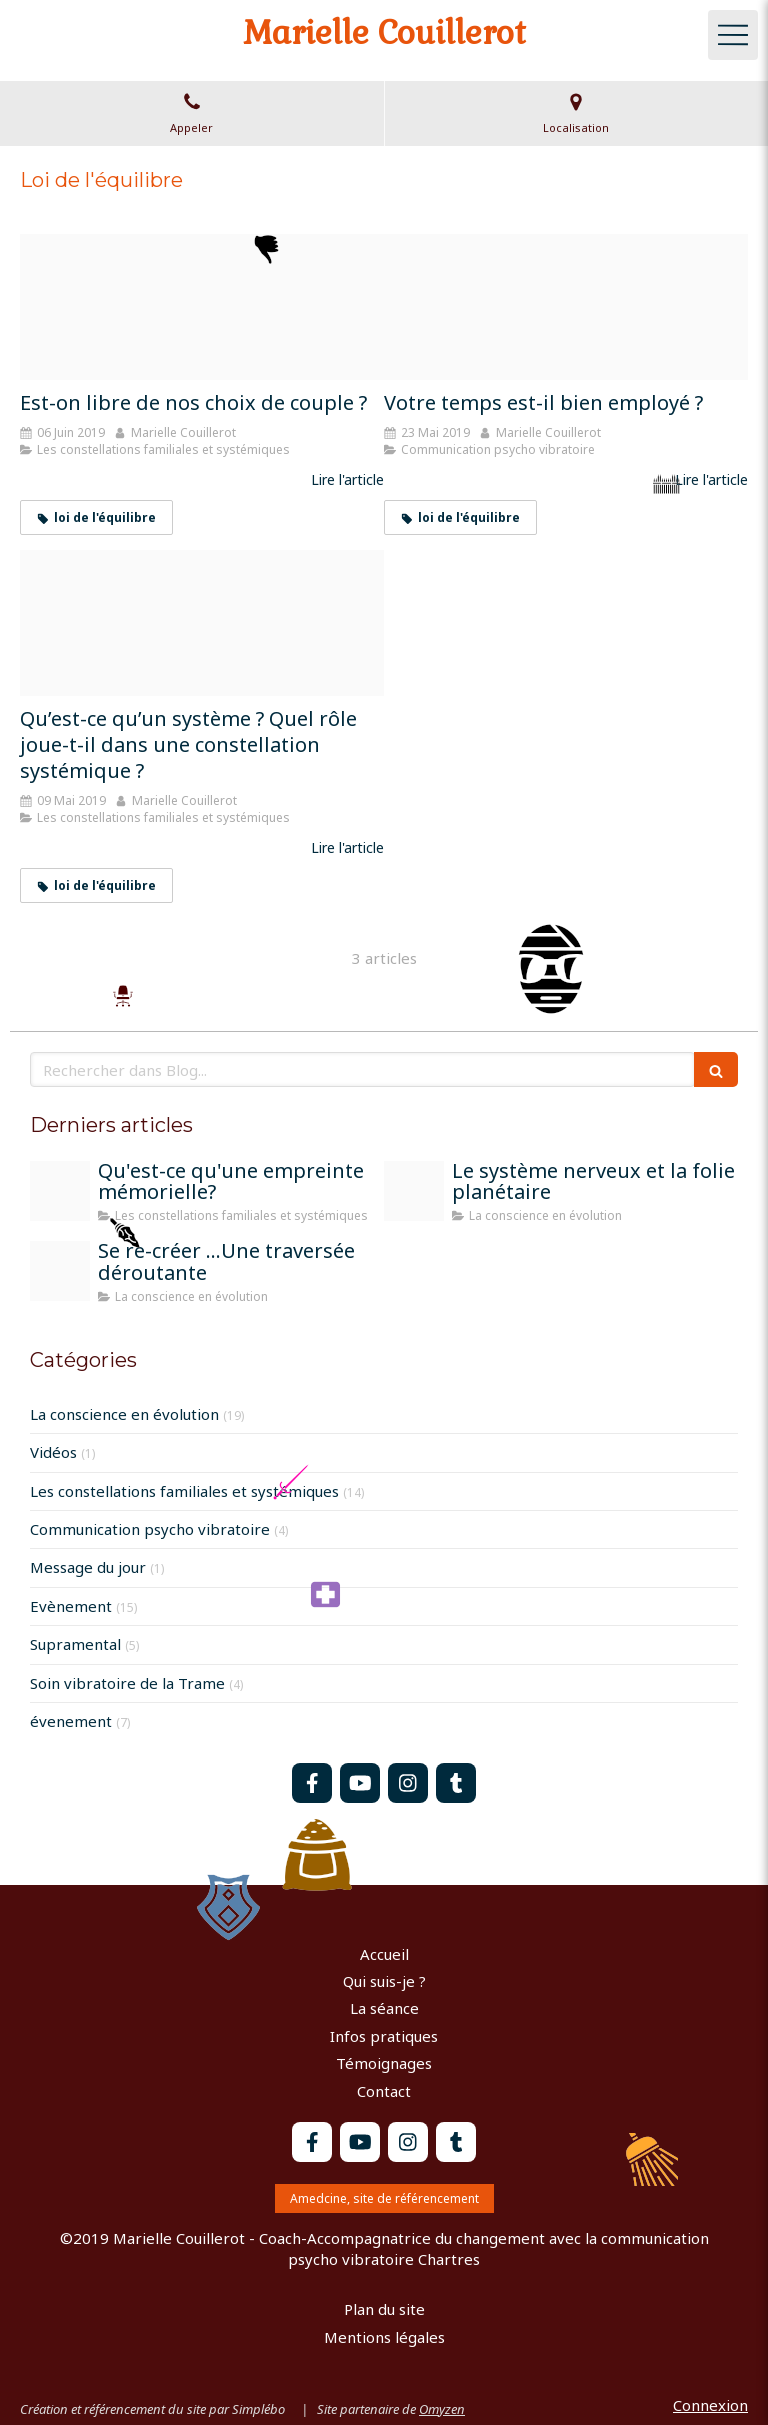  What do you see at coordinates (266, 249) in the screenshot?
I see `dislike or downvote content` at bounding box center [266, 249].